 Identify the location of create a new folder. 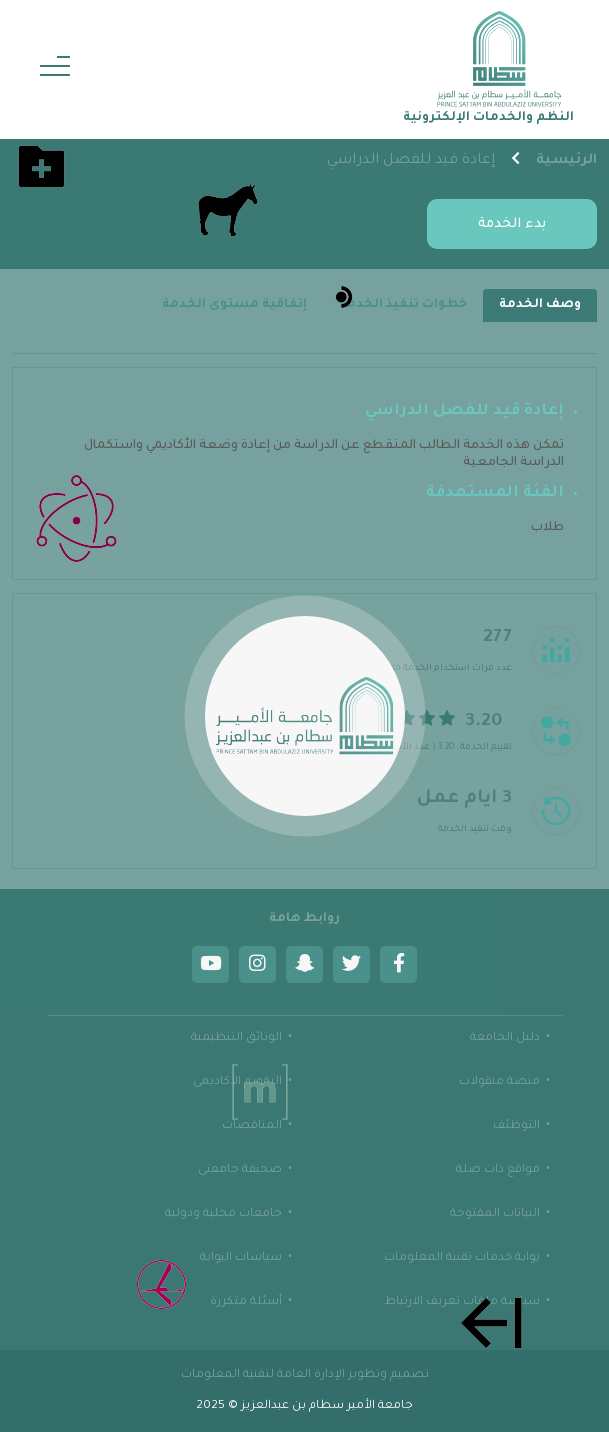
(41, 166).